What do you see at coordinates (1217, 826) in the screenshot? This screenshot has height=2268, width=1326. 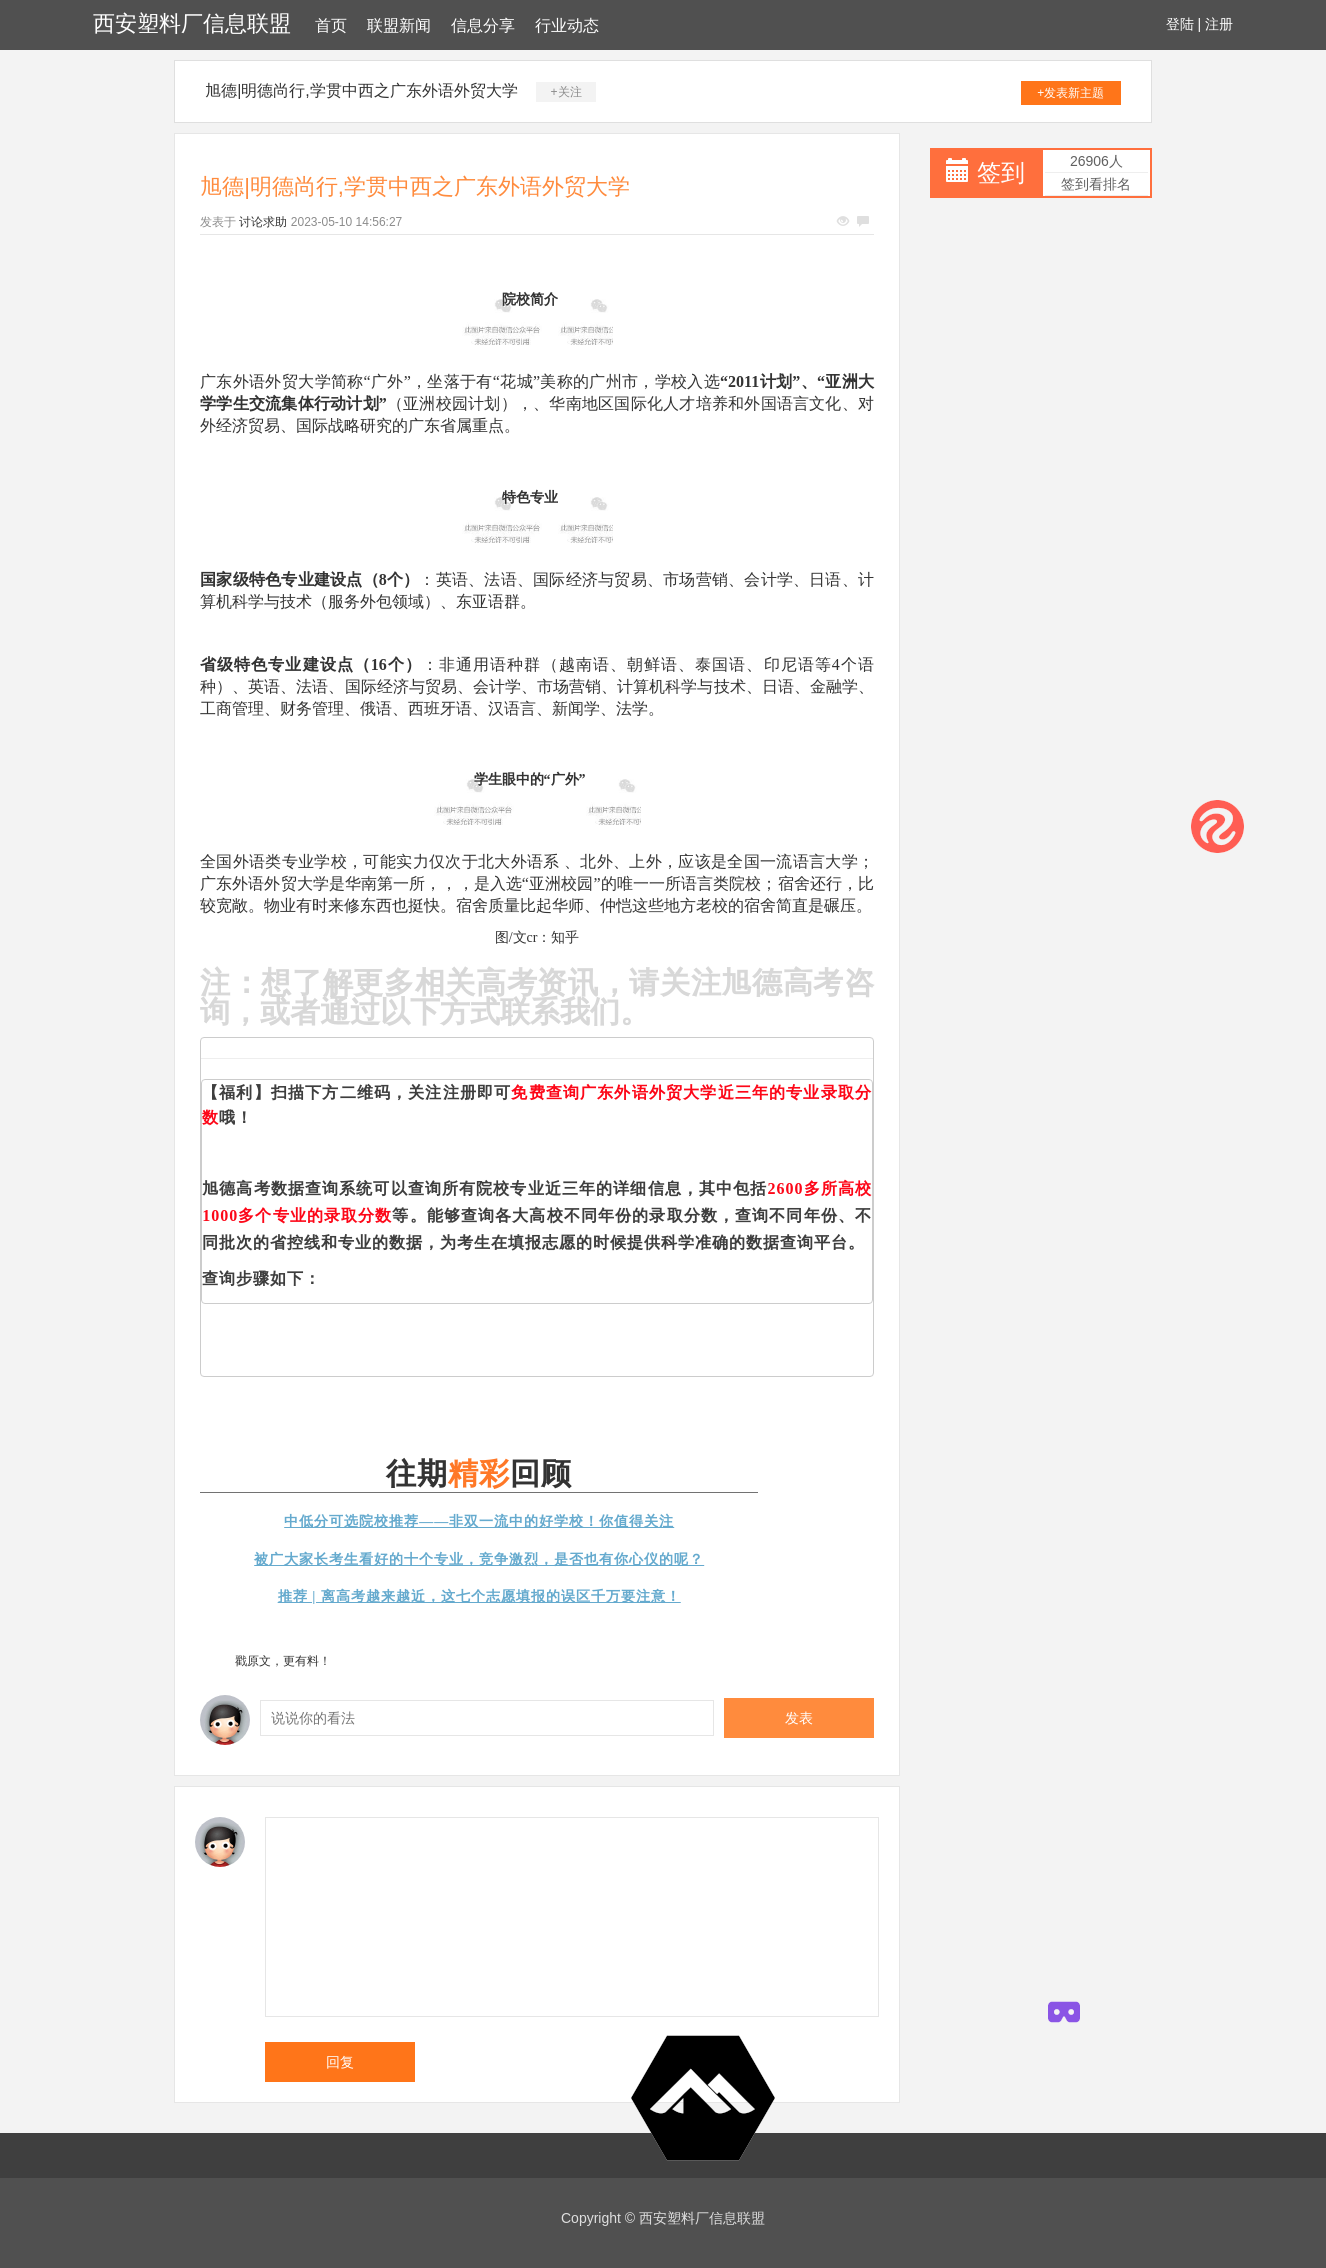 I see `open Roboflow app or website` at bounding box center [1217, 826].